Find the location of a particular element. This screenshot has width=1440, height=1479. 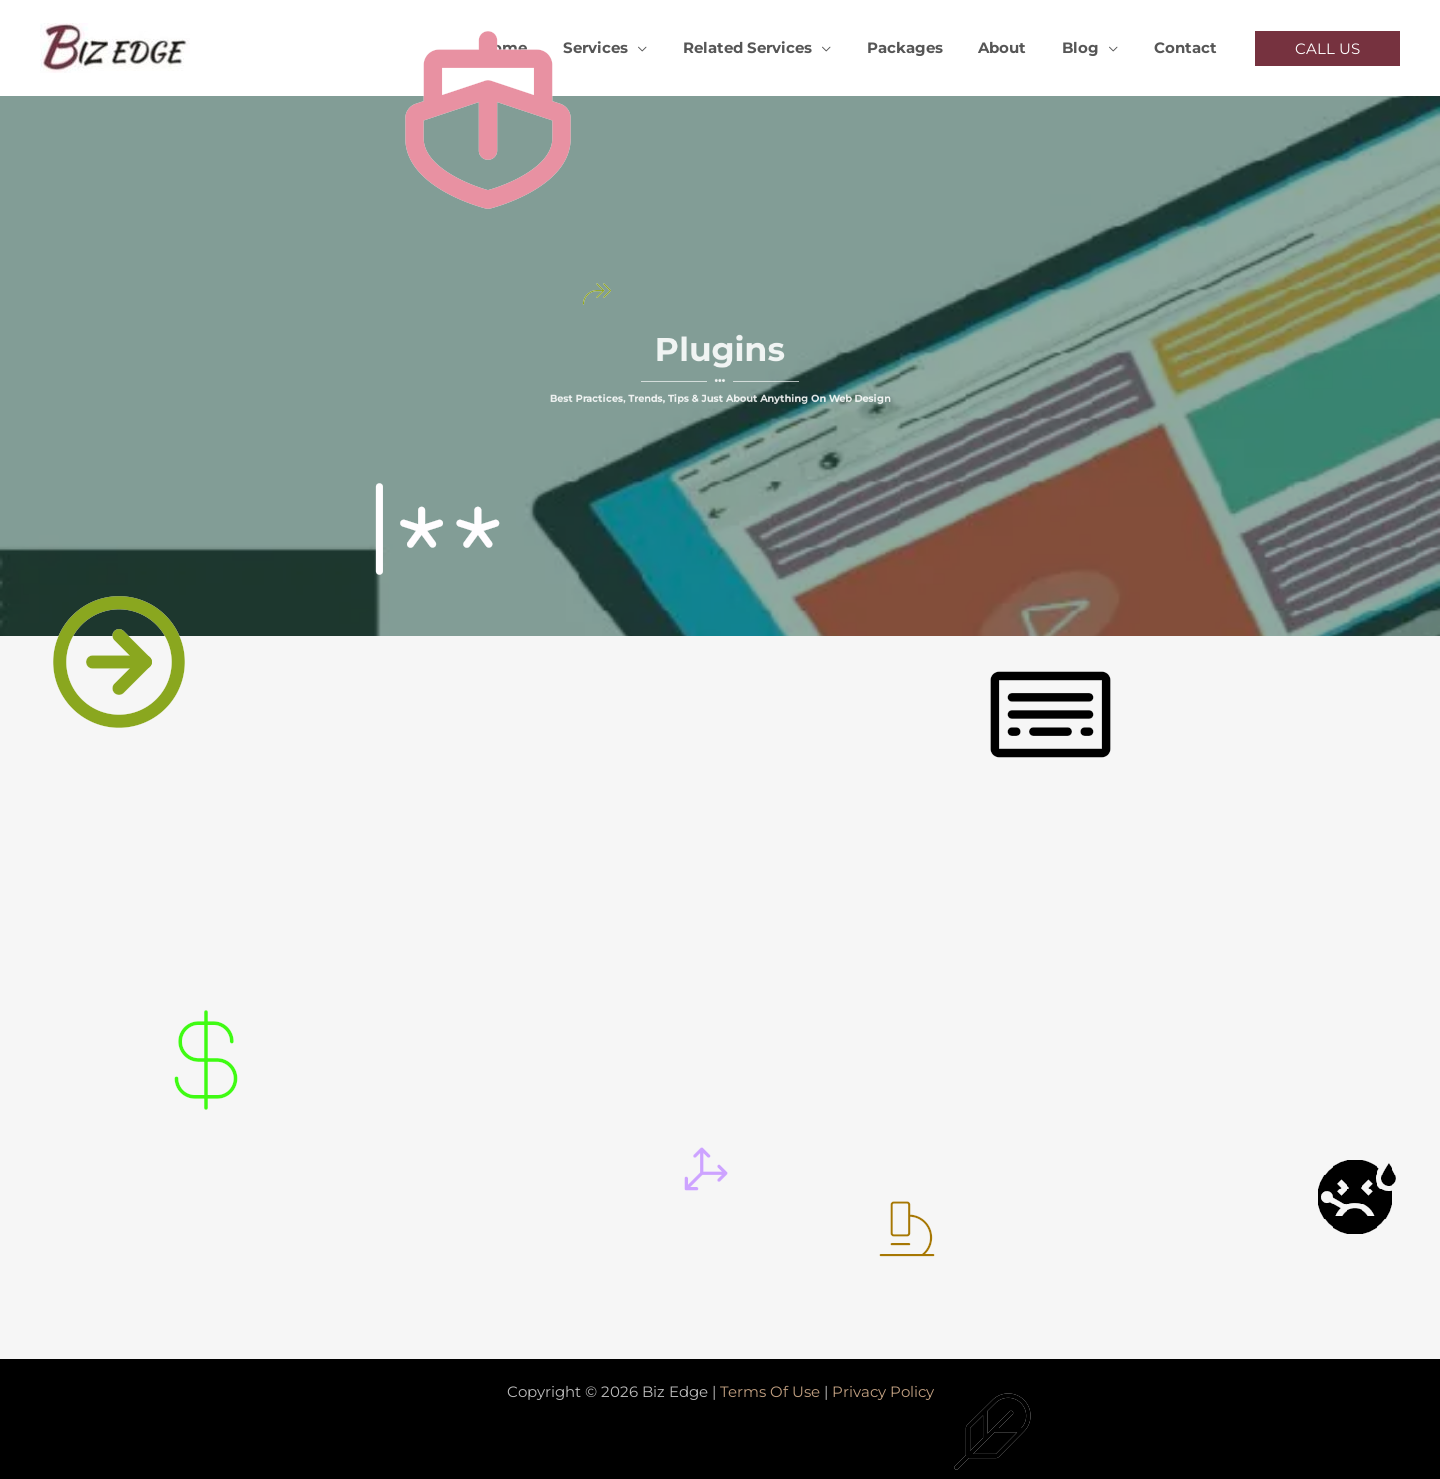

open on-screen keyboard is located at coordinates (1050, 714).